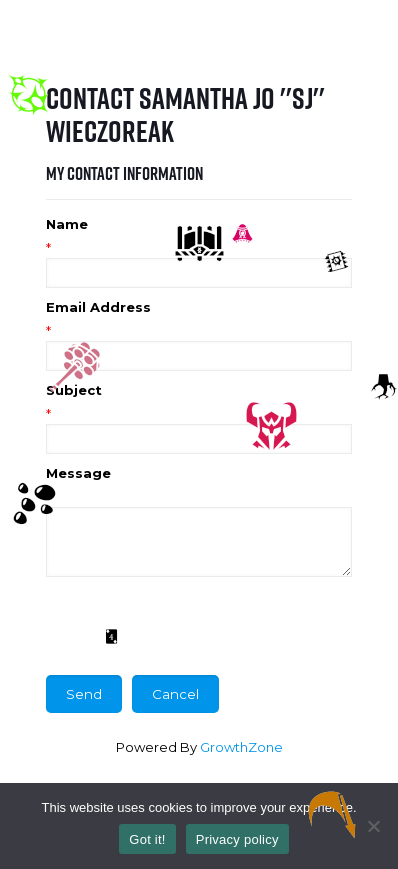 The width and height of the screenshot is (398, 869). What do you see at coordinates (111, 636) in the screenshot?
I see `four of diamonds playing card` at bounding box center [111, 636].